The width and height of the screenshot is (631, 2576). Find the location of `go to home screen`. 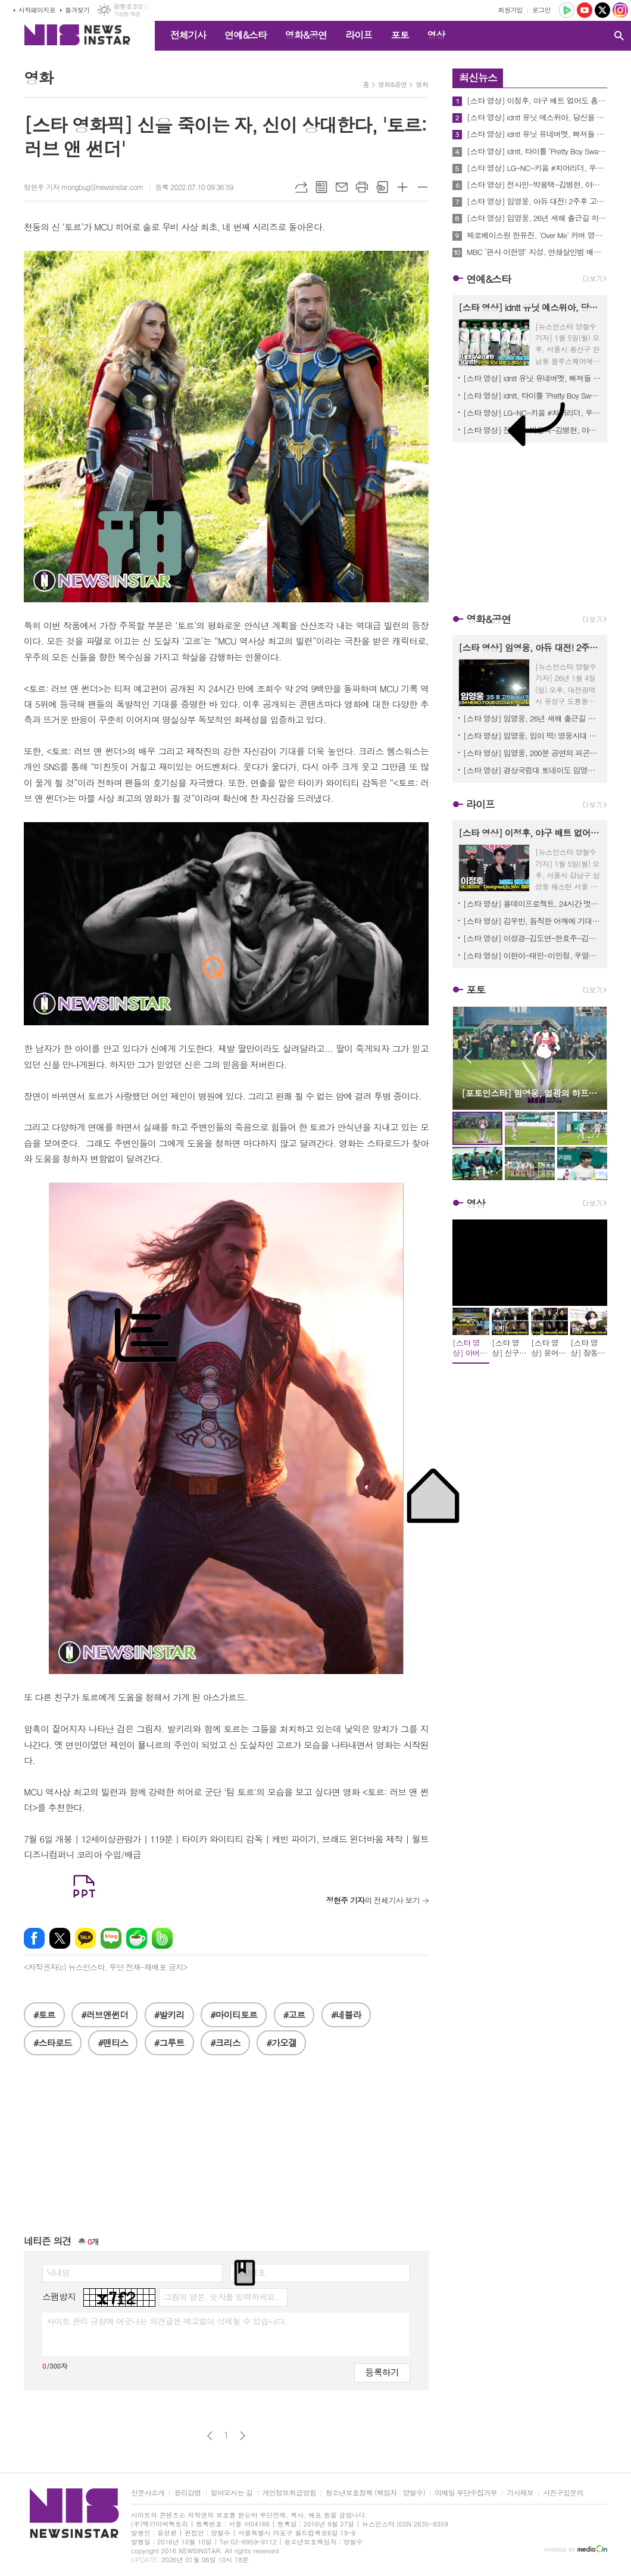

go to home screen is located at coordinates (433, 1497).